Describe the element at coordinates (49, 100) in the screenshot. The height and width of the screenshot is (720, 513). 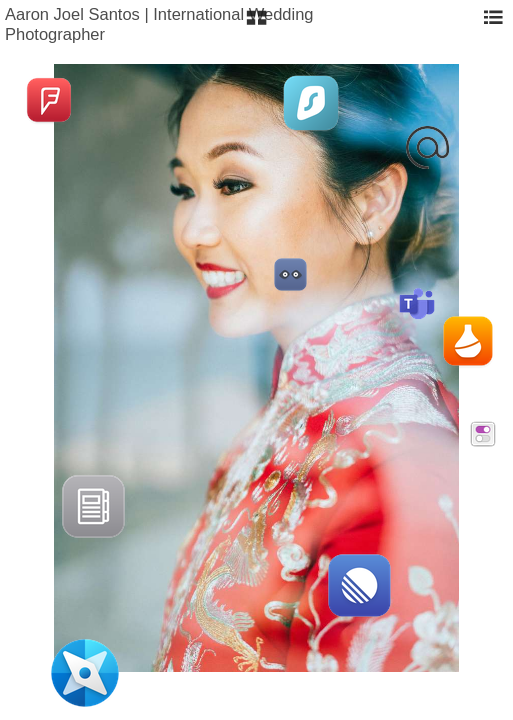
I see `open the Foursquare app` at that location.